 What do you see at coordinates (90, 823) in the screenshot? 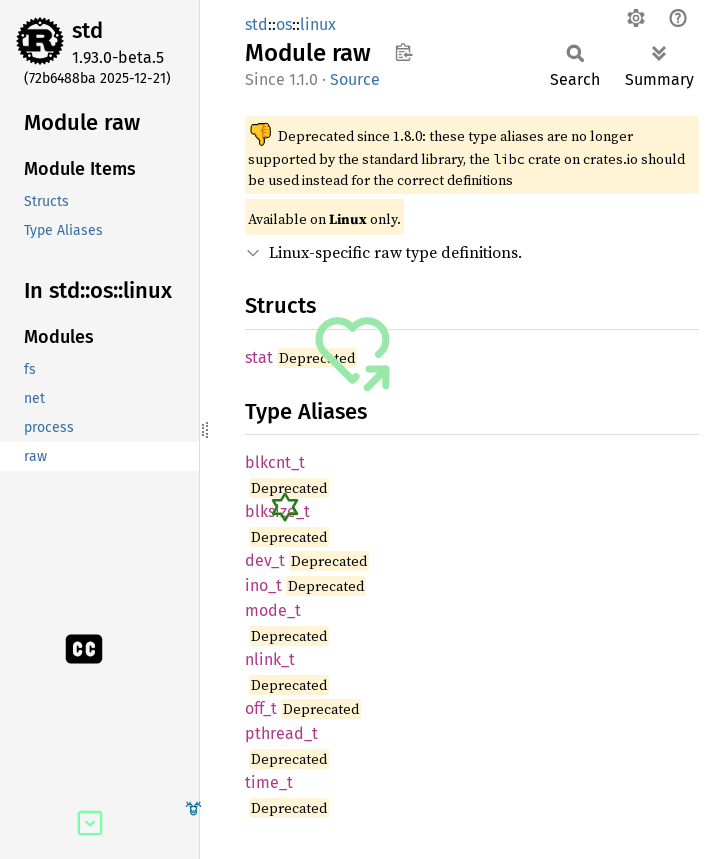
I see `open a dropdown menu` at bounding box center [90, 823].